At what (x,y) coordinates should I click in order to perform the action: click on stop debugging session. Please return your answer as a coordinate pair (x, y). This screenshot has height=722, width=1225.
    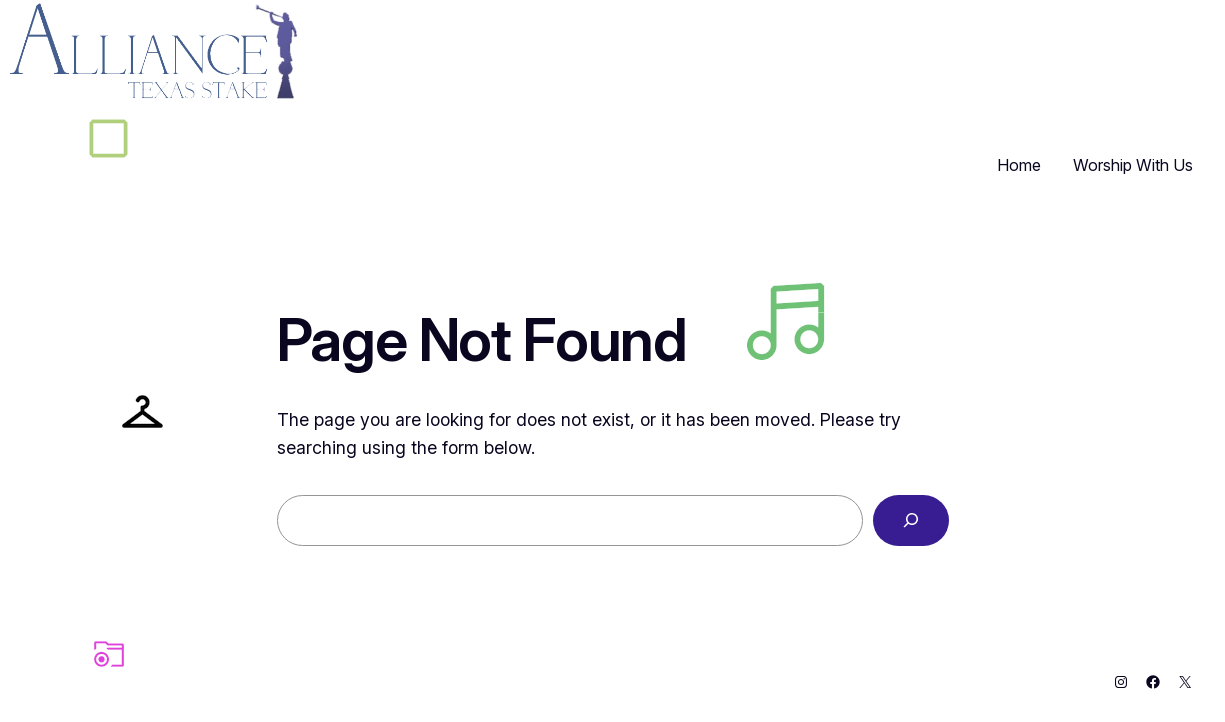
    Looking at the image, I should click on (108, 138).